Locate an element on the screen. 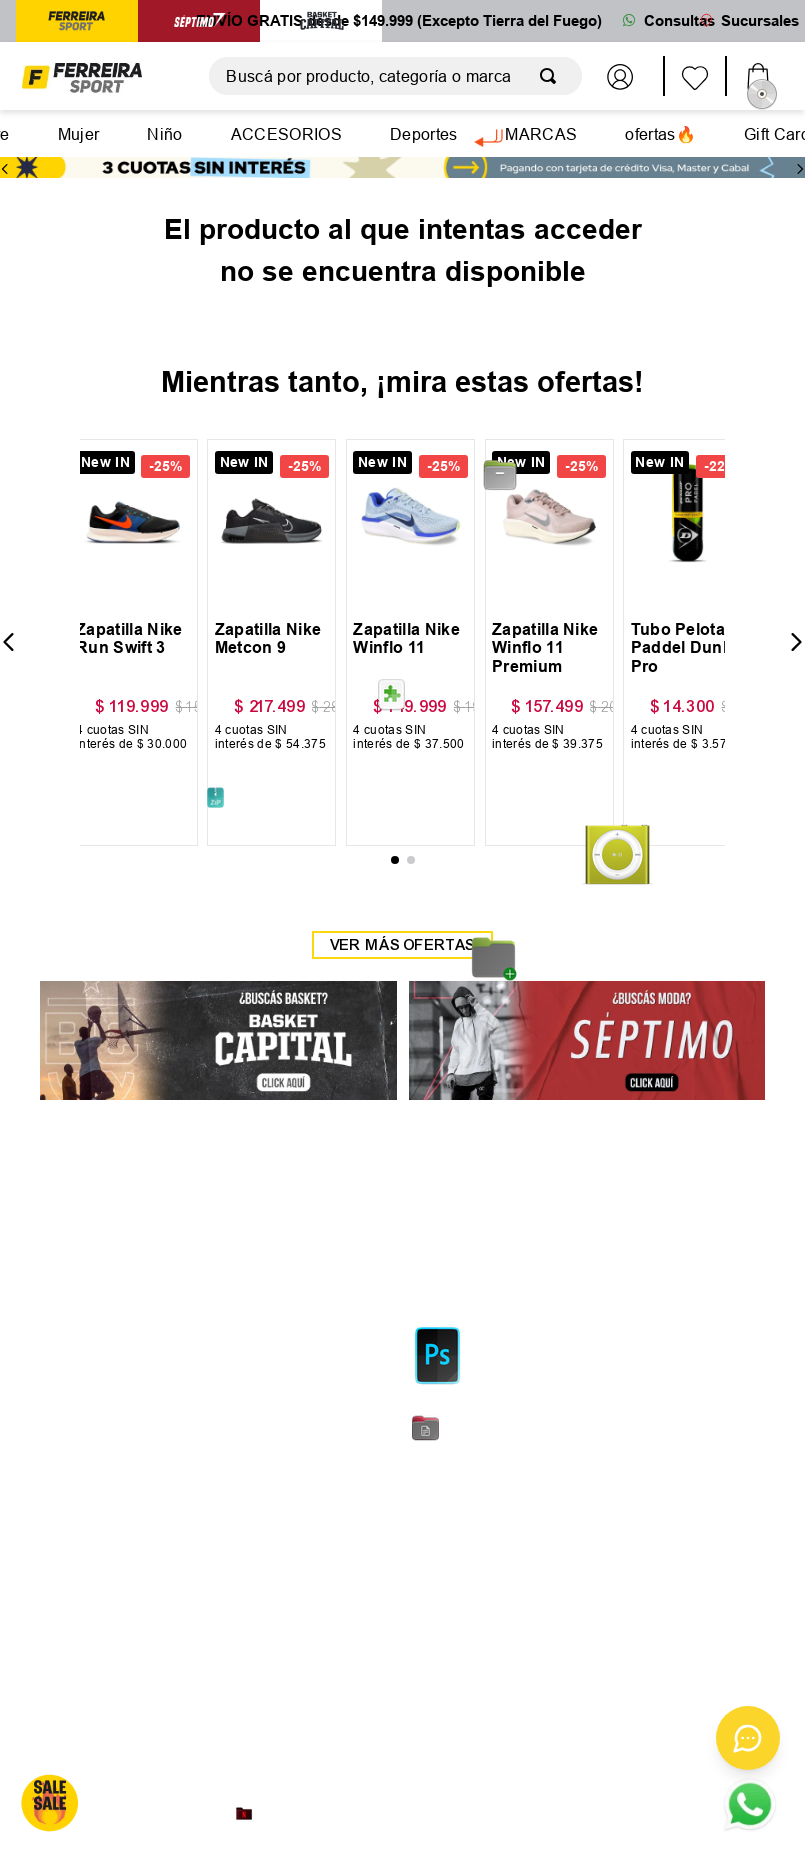 The width and height of the screenshot is (805, 1860). create a new folder is located at coordinates (493, 957).